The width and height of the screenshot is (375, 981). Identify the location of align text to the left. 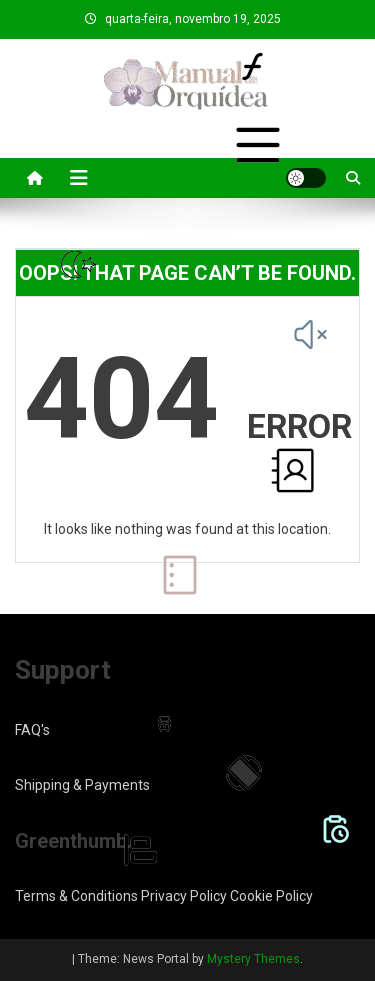
(140, 850).